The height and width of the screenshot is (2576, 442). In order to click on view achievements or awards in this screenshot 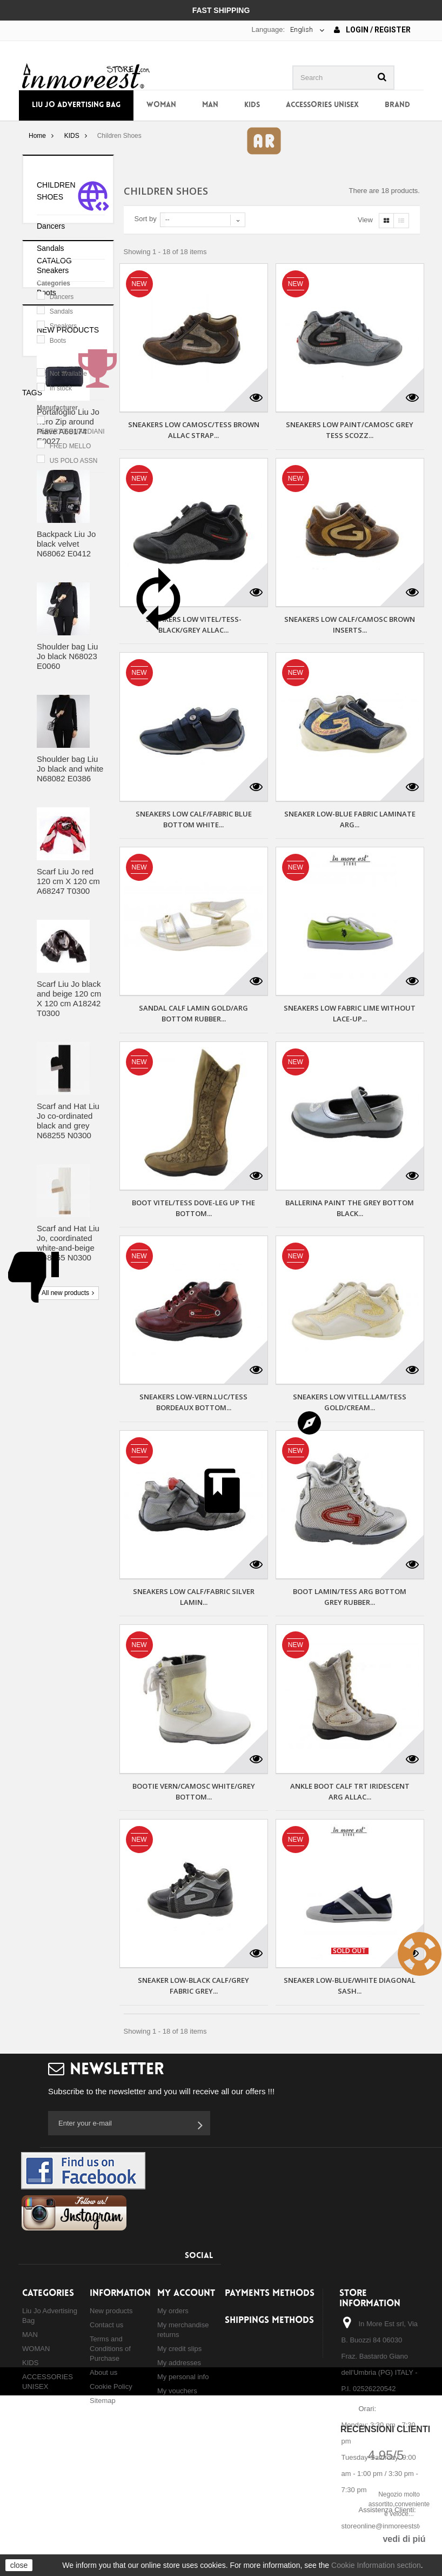, I will do `click(97, 368)`.